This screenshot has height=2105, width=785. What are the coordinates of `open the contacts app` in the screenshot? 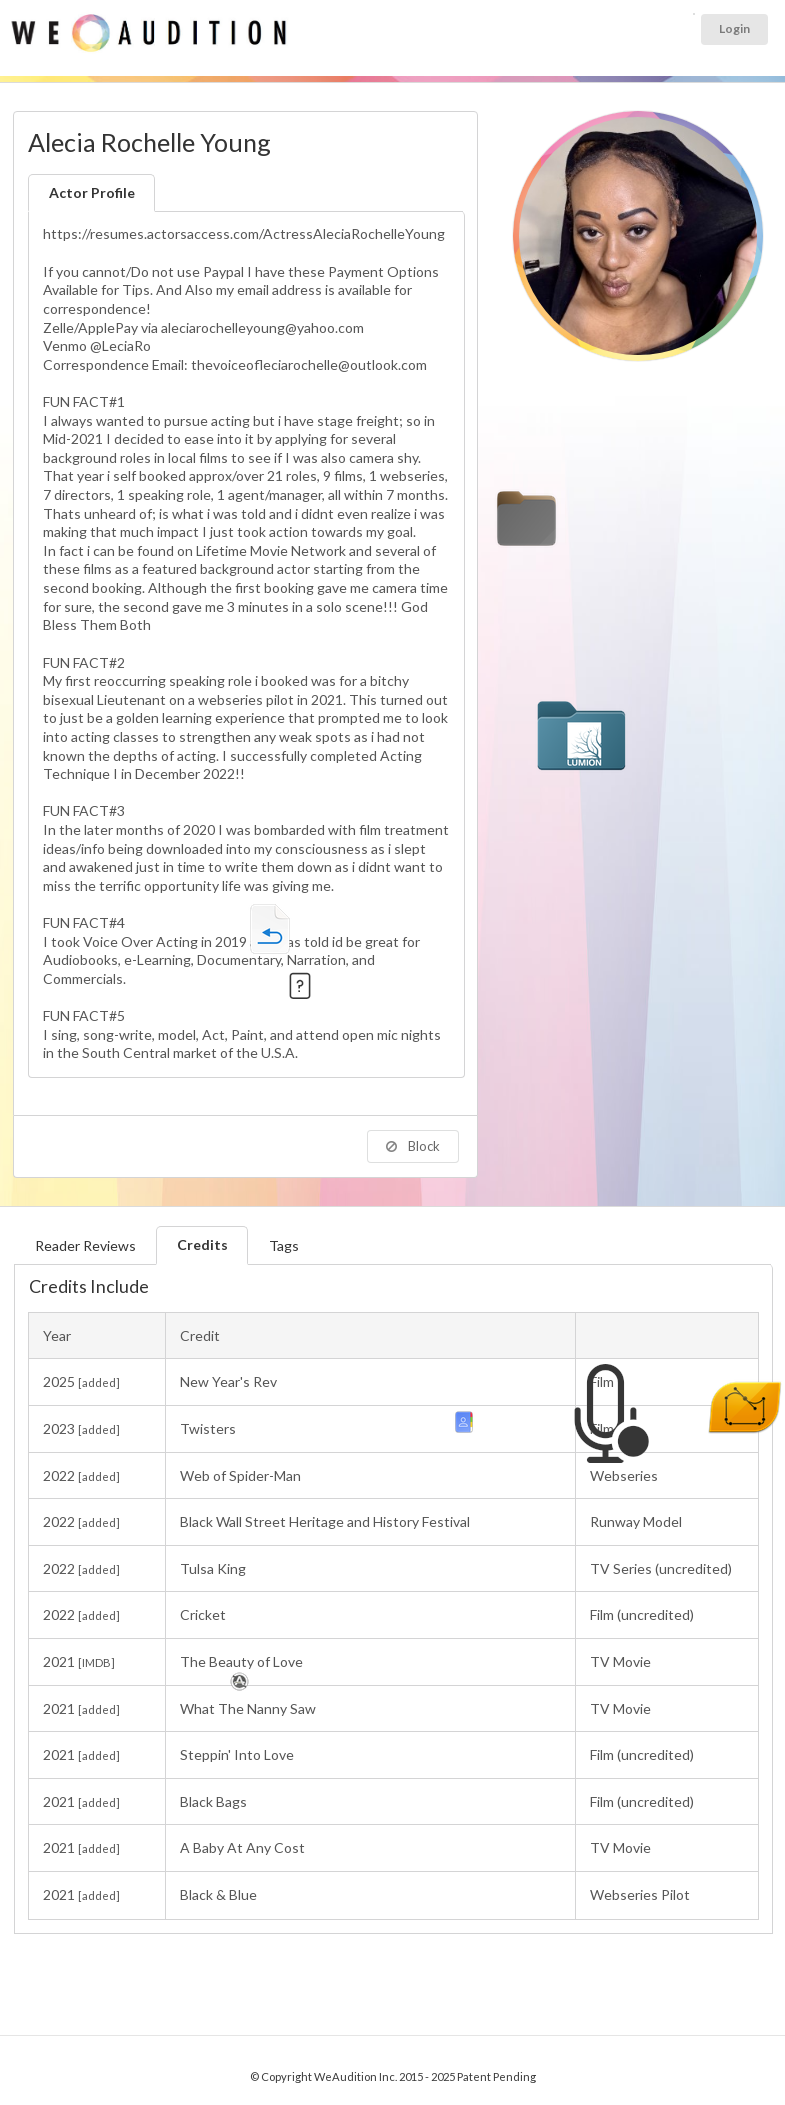 It's located at (464, 1422).